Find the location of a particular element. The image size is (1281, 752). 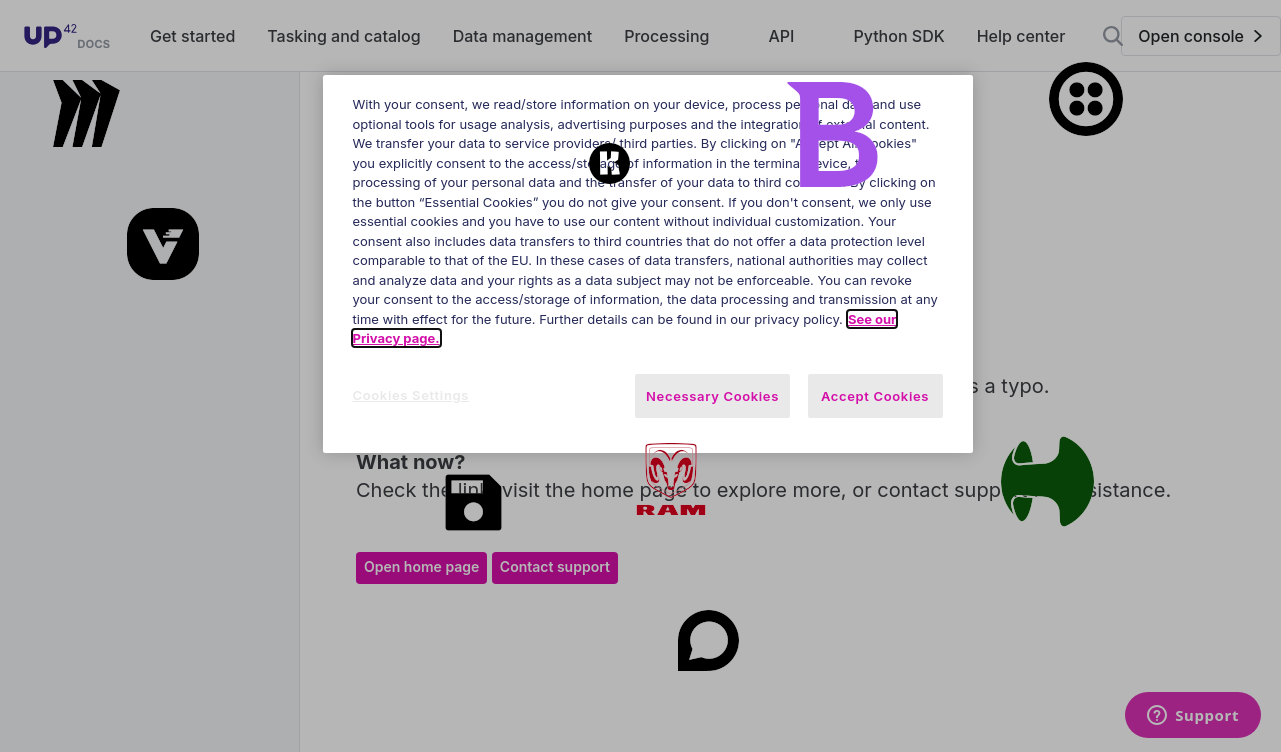

RAM trucks brand logo is located at coordinates (671, 479).